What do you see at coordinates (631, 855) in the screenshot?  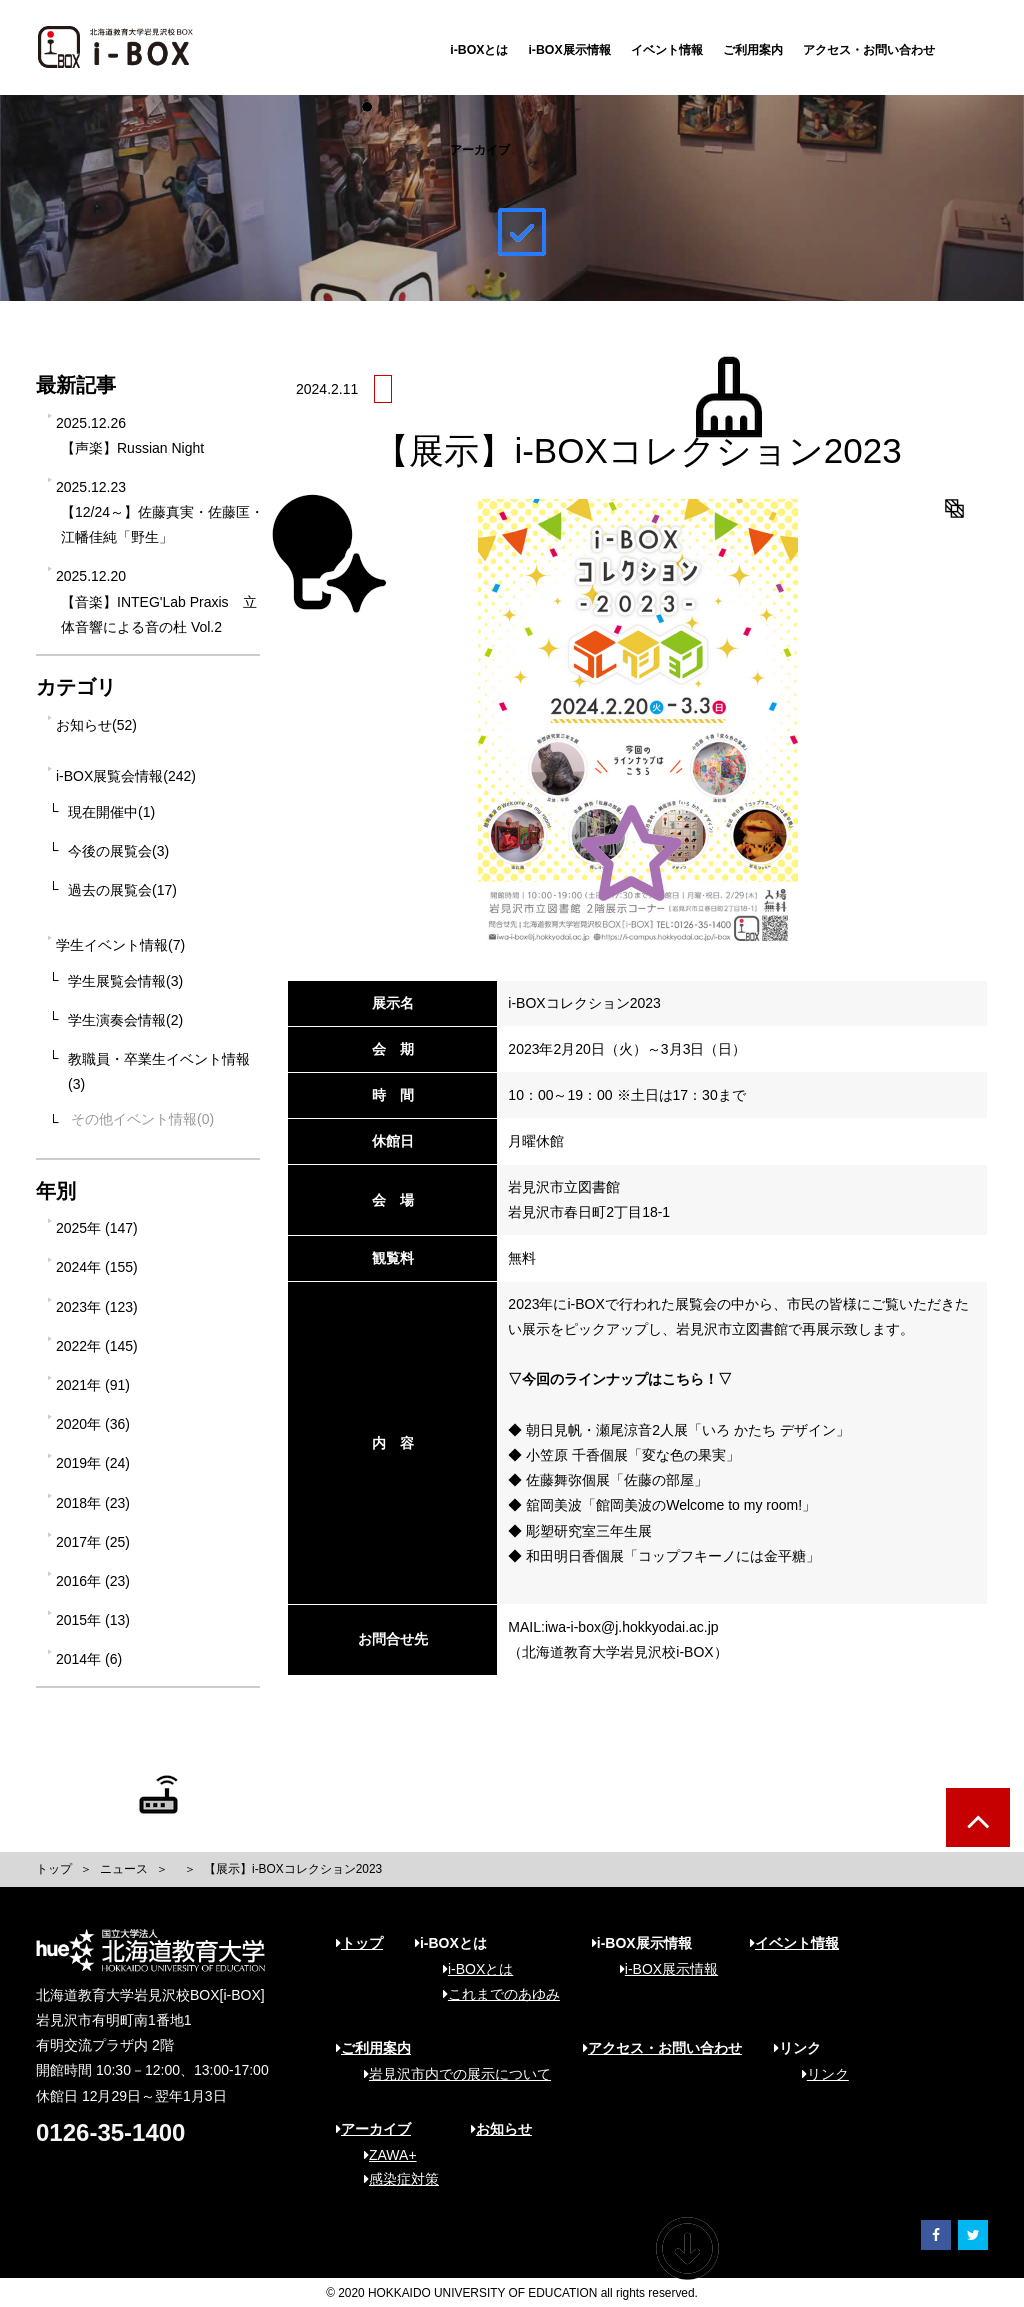 I see `add item to favorites` at bounding box center [631, 855].